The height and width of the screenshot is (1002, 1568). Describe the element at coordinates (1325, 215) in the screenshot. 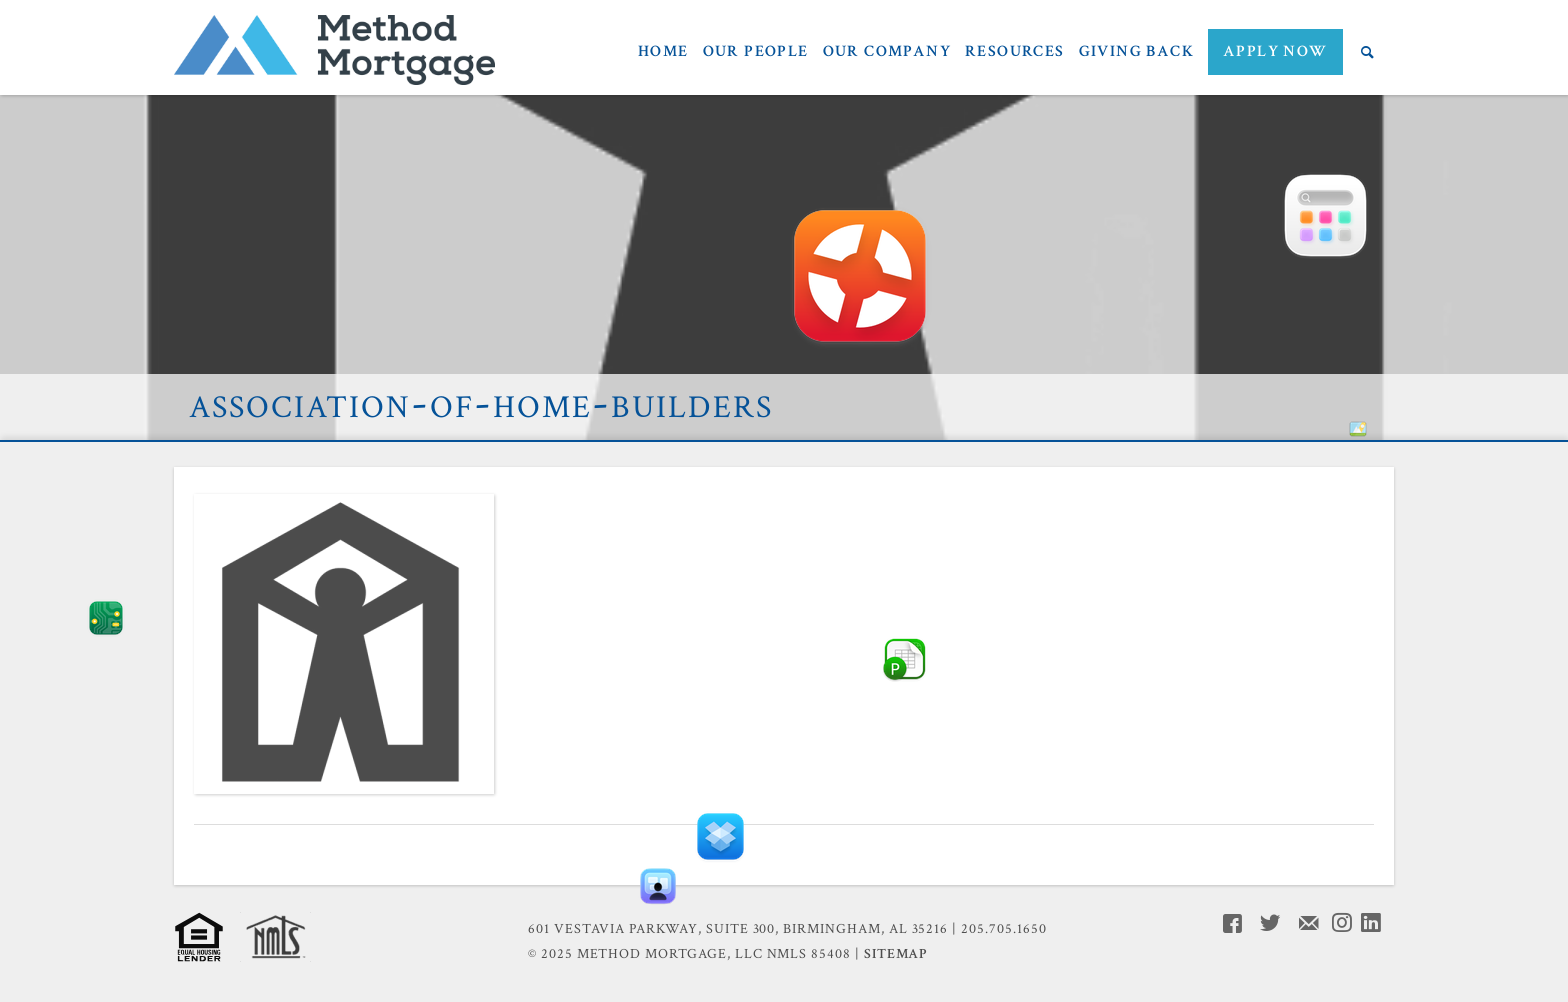

I see `open the app launcher or app library` at that location.